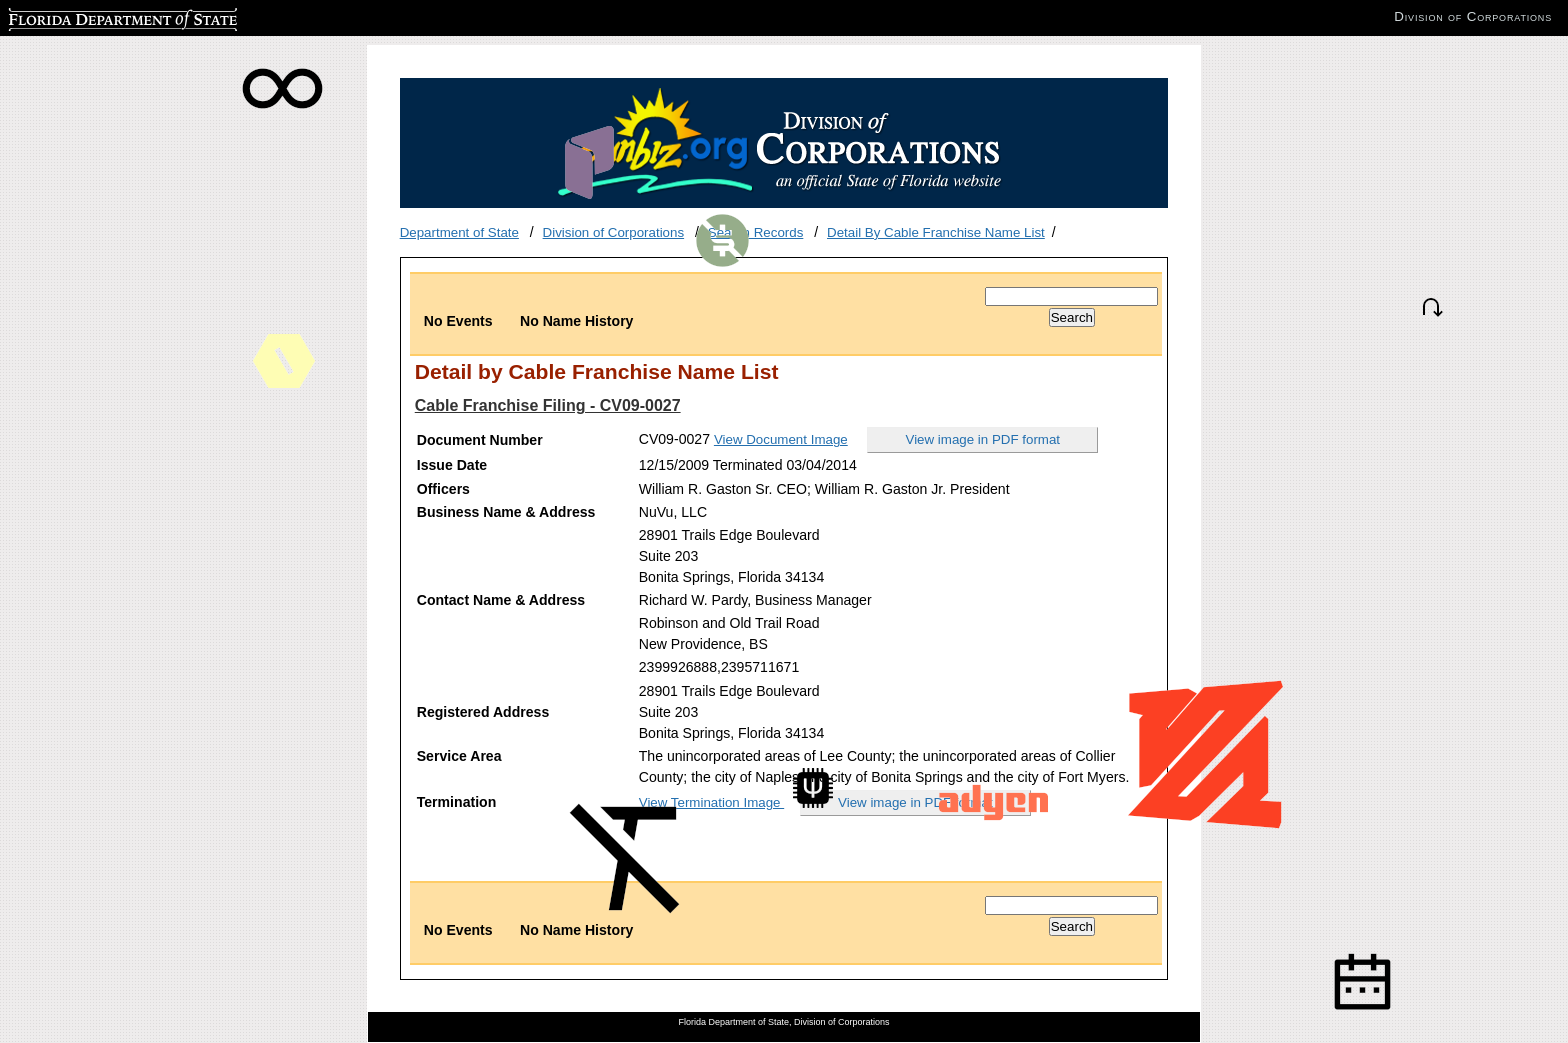 Image resolution: width=1568 pixels, height=1043 pixels. Describe the element at coordinates (284, 361) in the screenshot. I see `open system settings` at that location.